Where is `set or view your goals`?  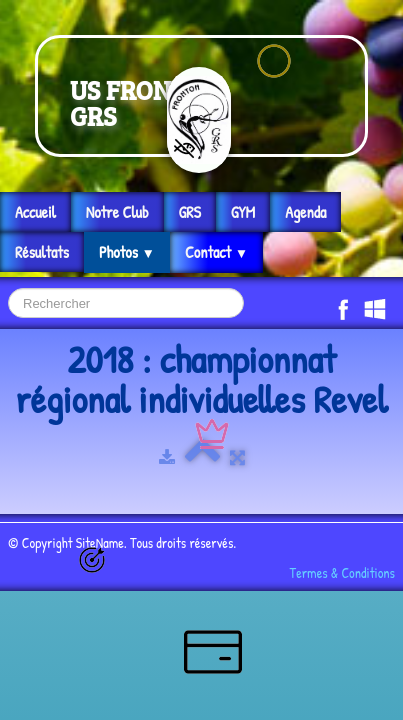 set or view your goals is located at coordinates (92, 560).